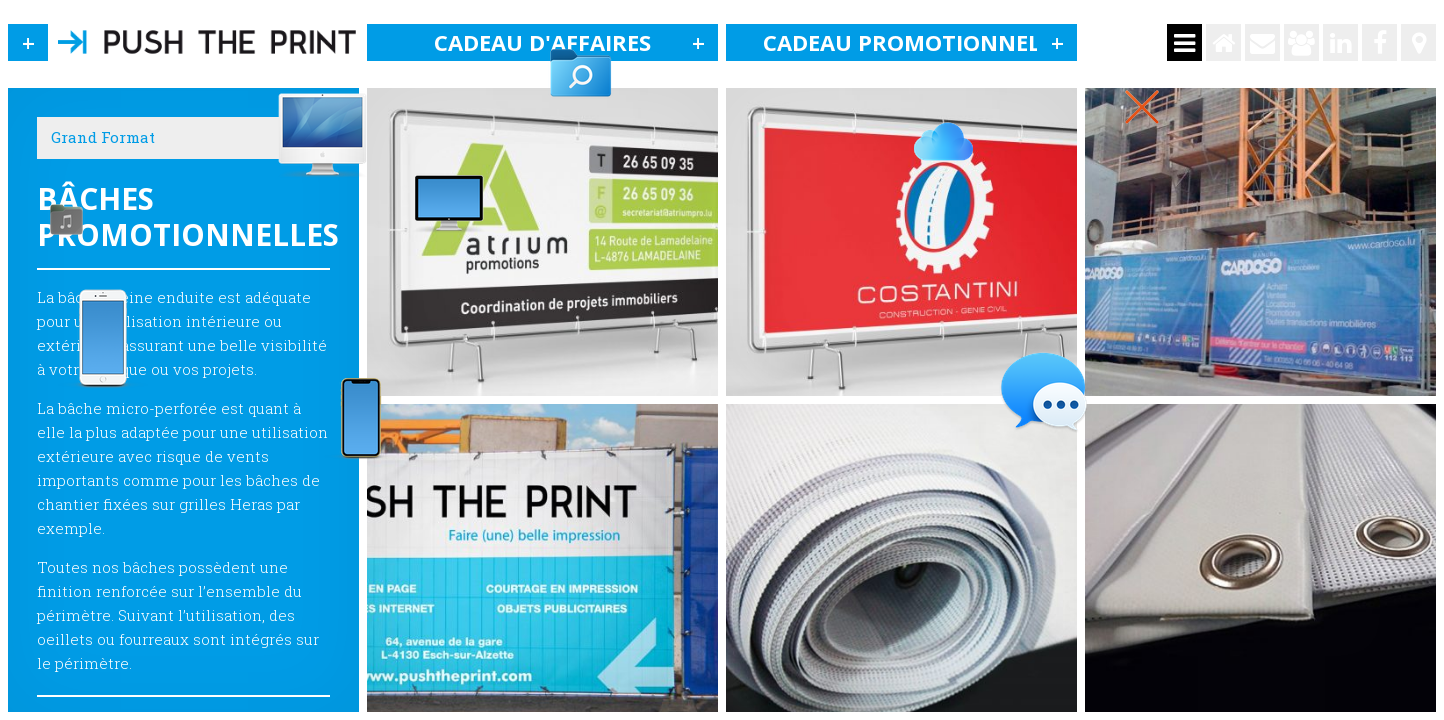 The image size is (1444, 720). I want to click on open game center messages and friend requests, so click(1044, 392).